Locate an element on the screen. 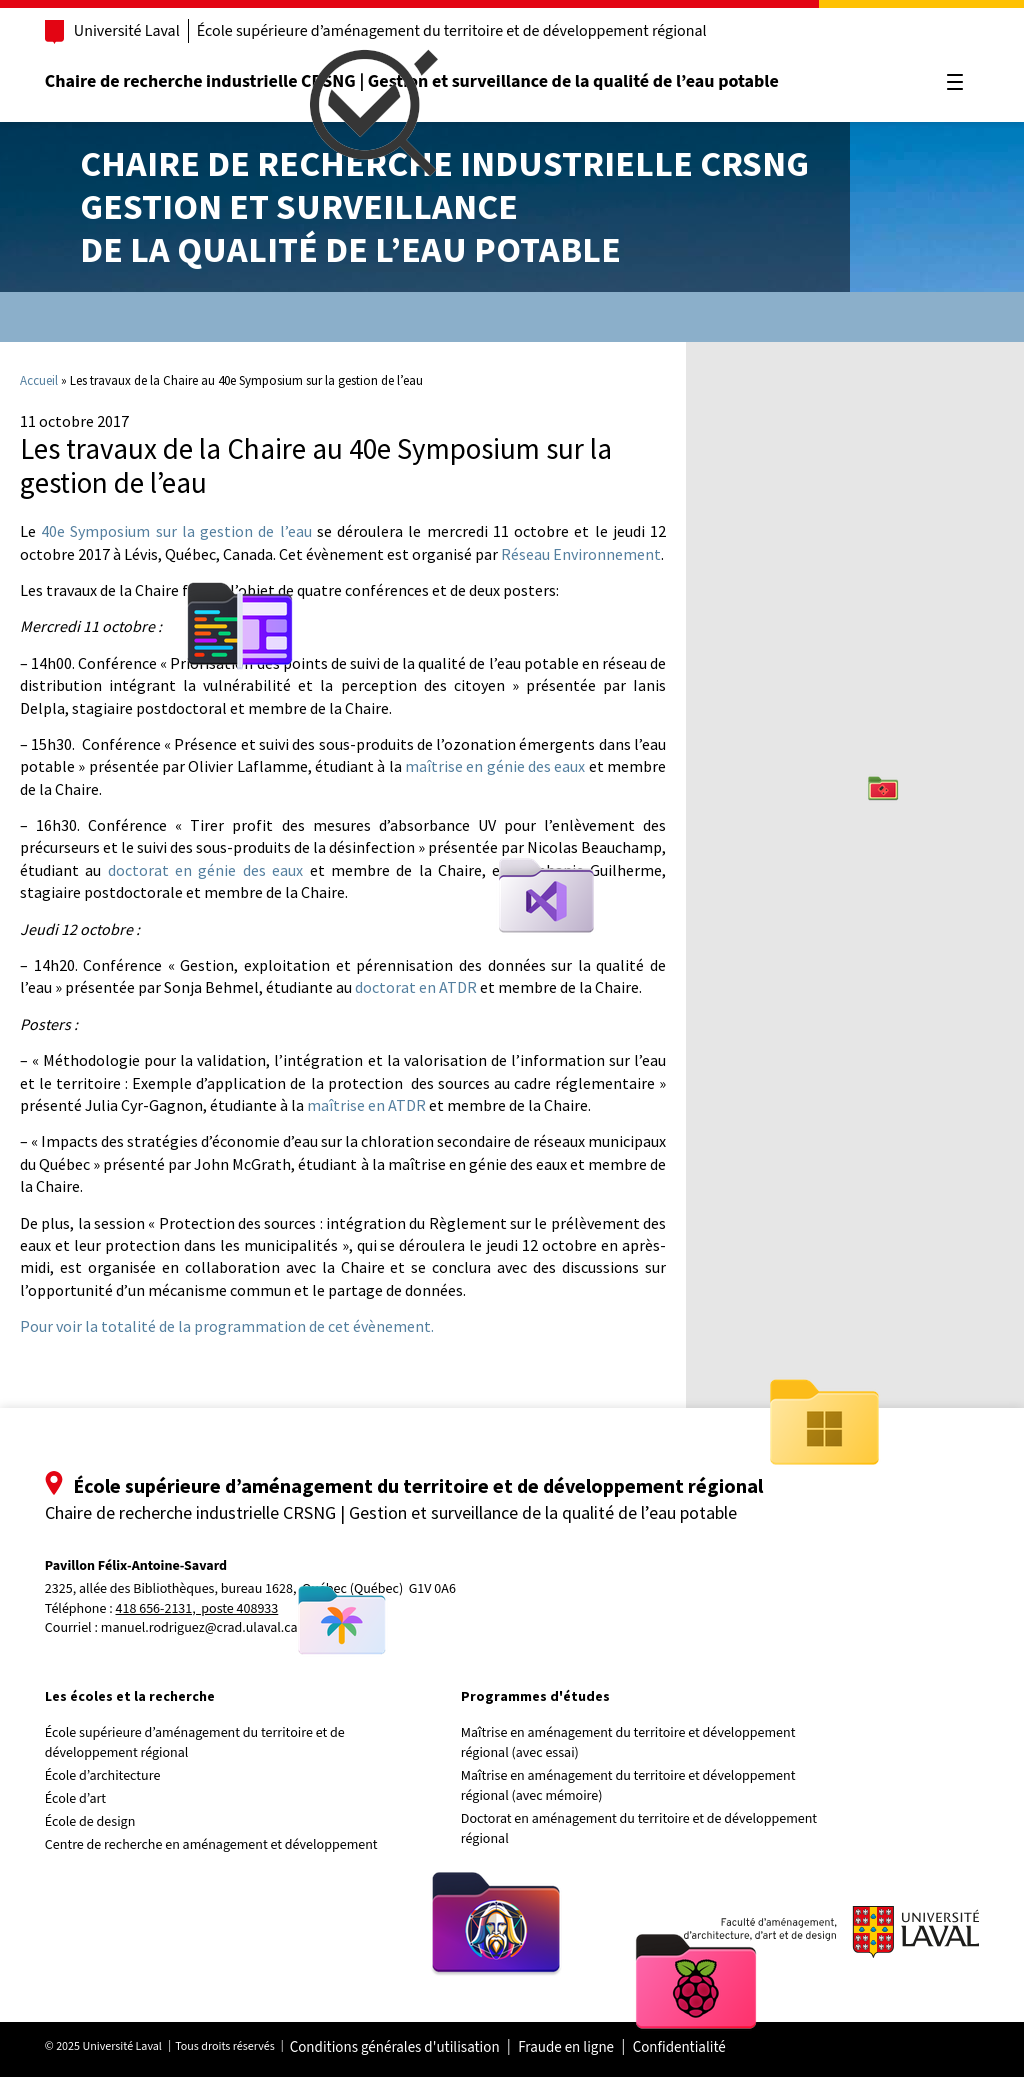 This screenshot has height=2077, width=1024. open visual studio project files folder is located at coordinates (546, 898).